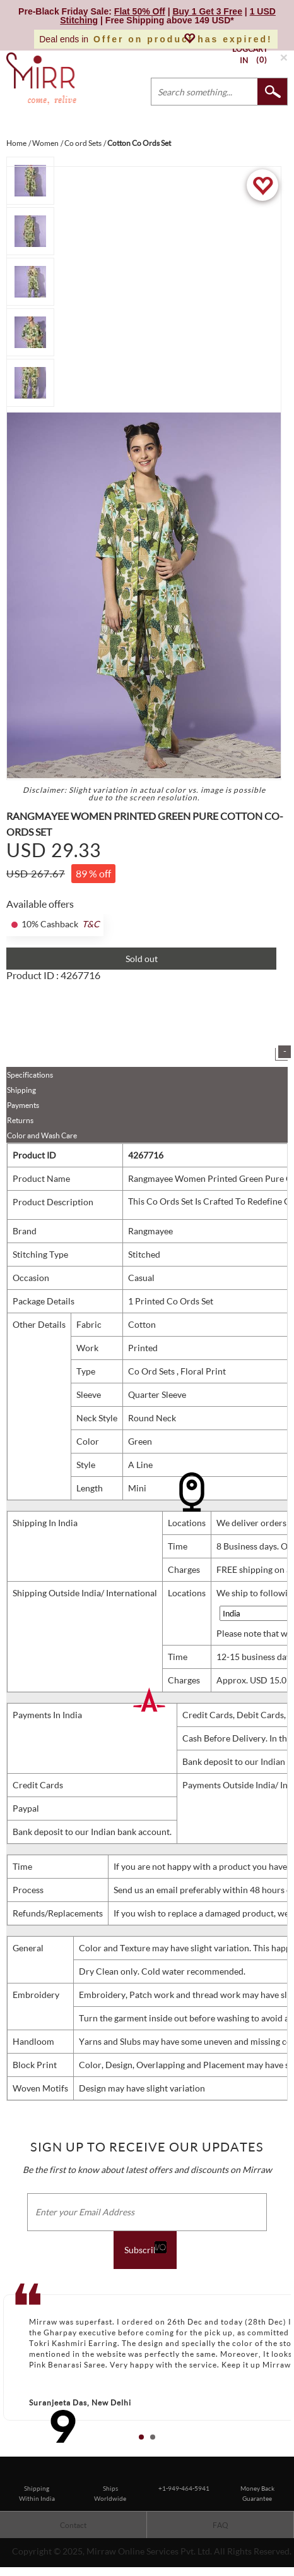 This screenshot has height=2576, width=294. I want to click on webdriverio automation framework logo, so click(160, 2247).